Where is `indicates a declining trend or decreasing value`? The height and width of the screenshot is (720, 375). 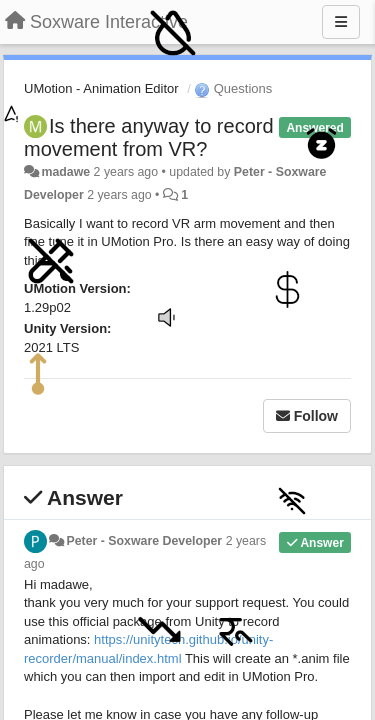
indicates a declining trend or decreasing value is located at coordinates (159, 629).